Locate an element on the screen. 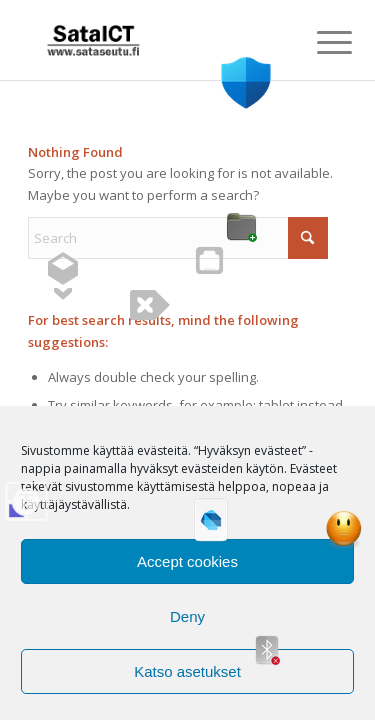  connect to a wired ethernet network is located at coordinates (209, 260).